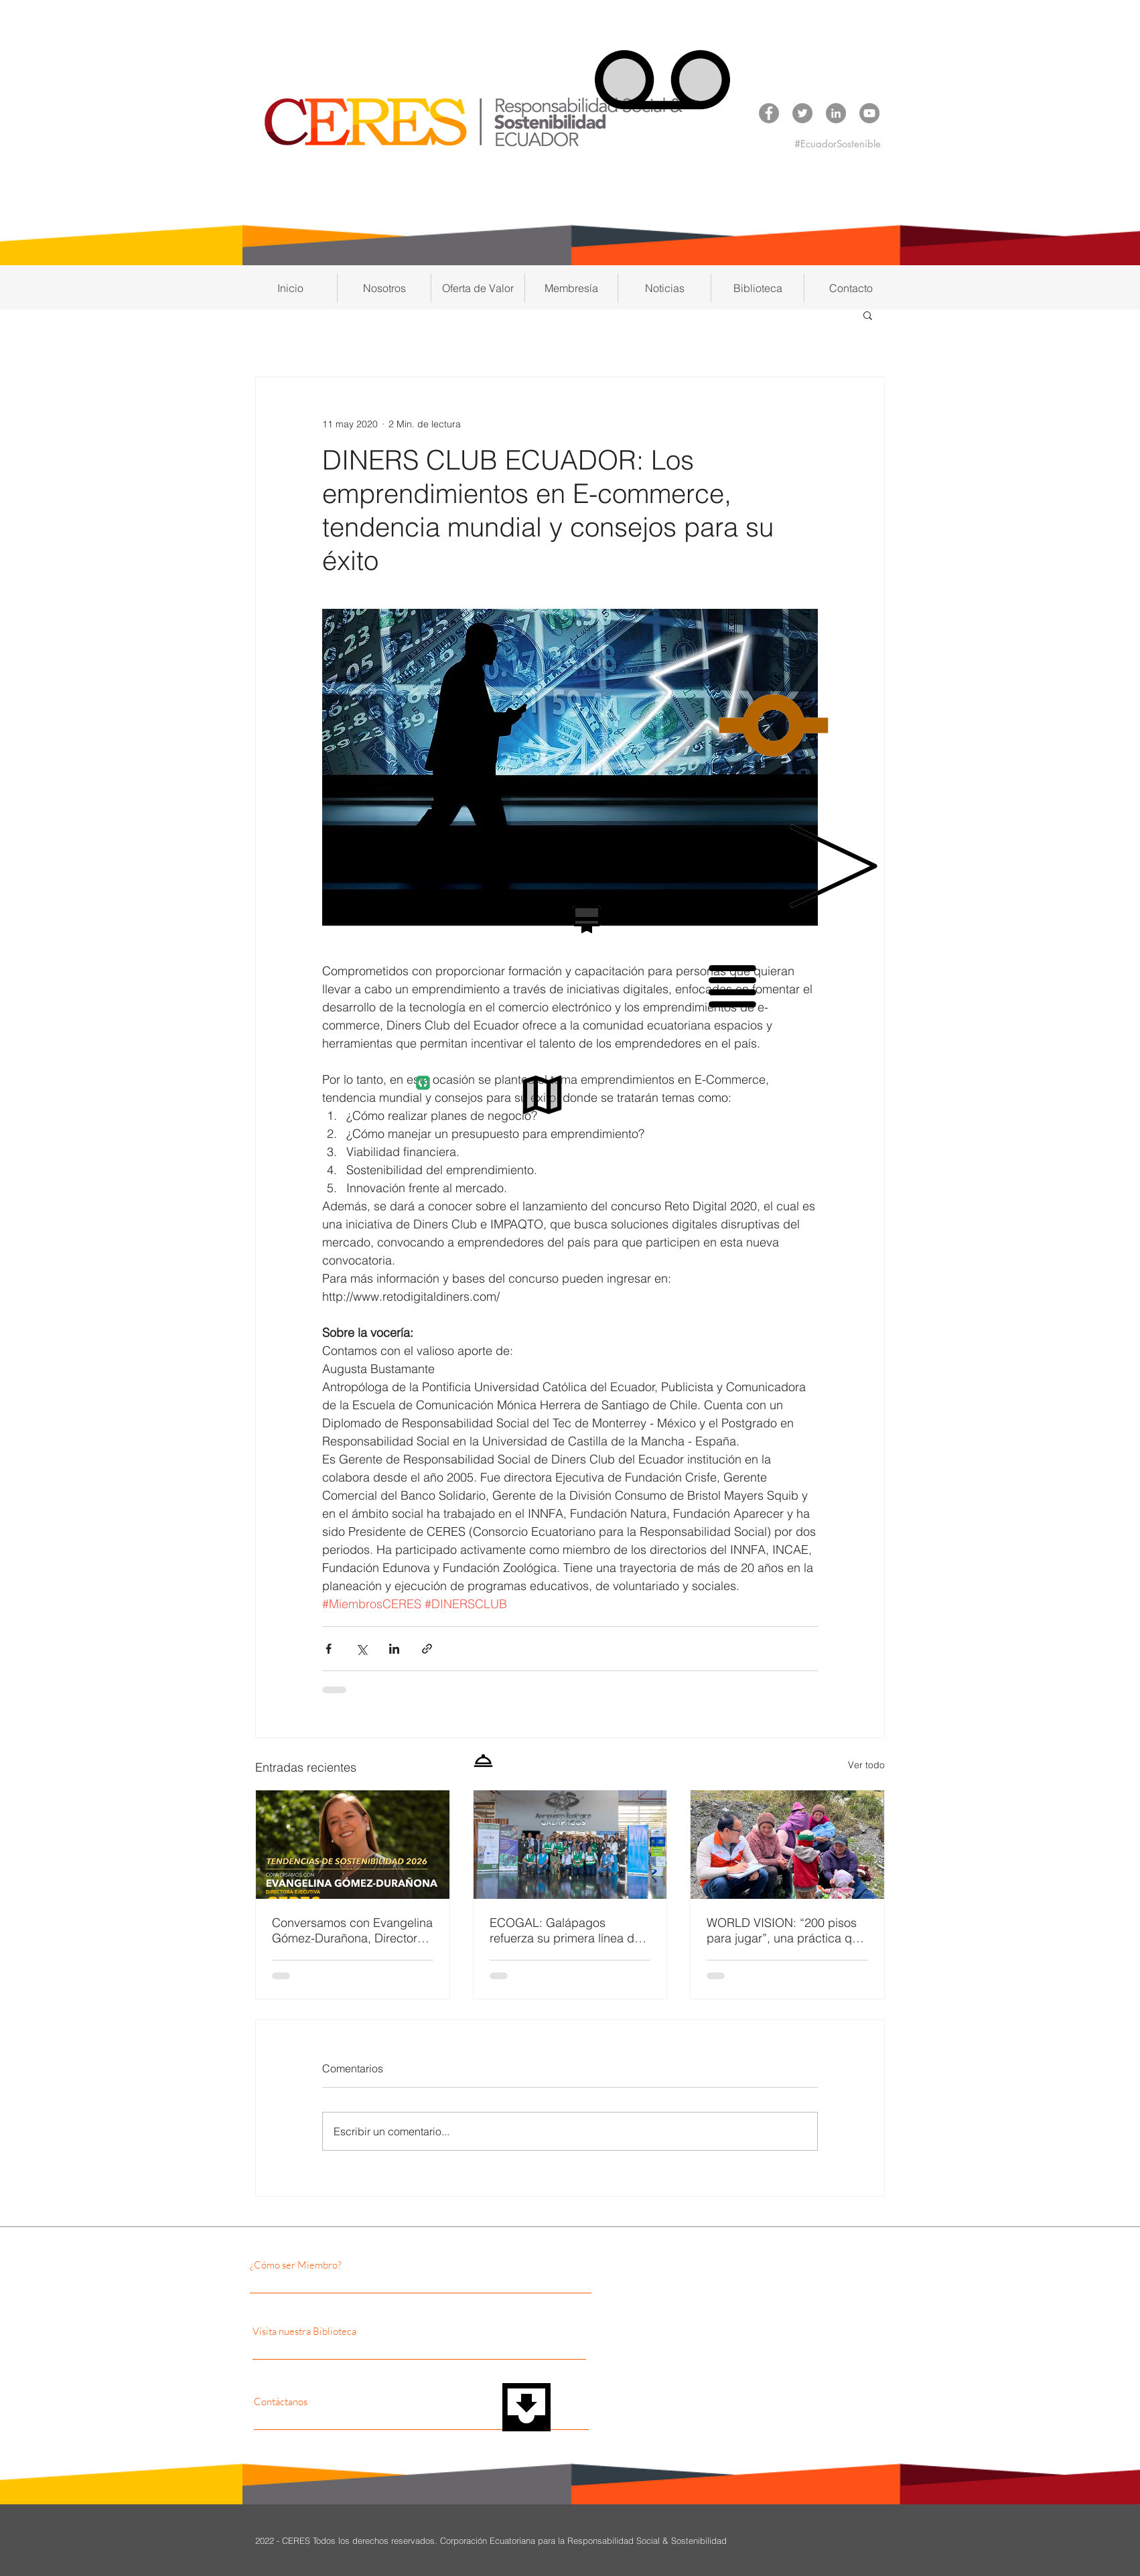 The height and width of the screenshot is (2576, 1140). Describe the element at coordinates (483, 1760) in the screenshot. I see `request room service or hotel amenities` at that location.